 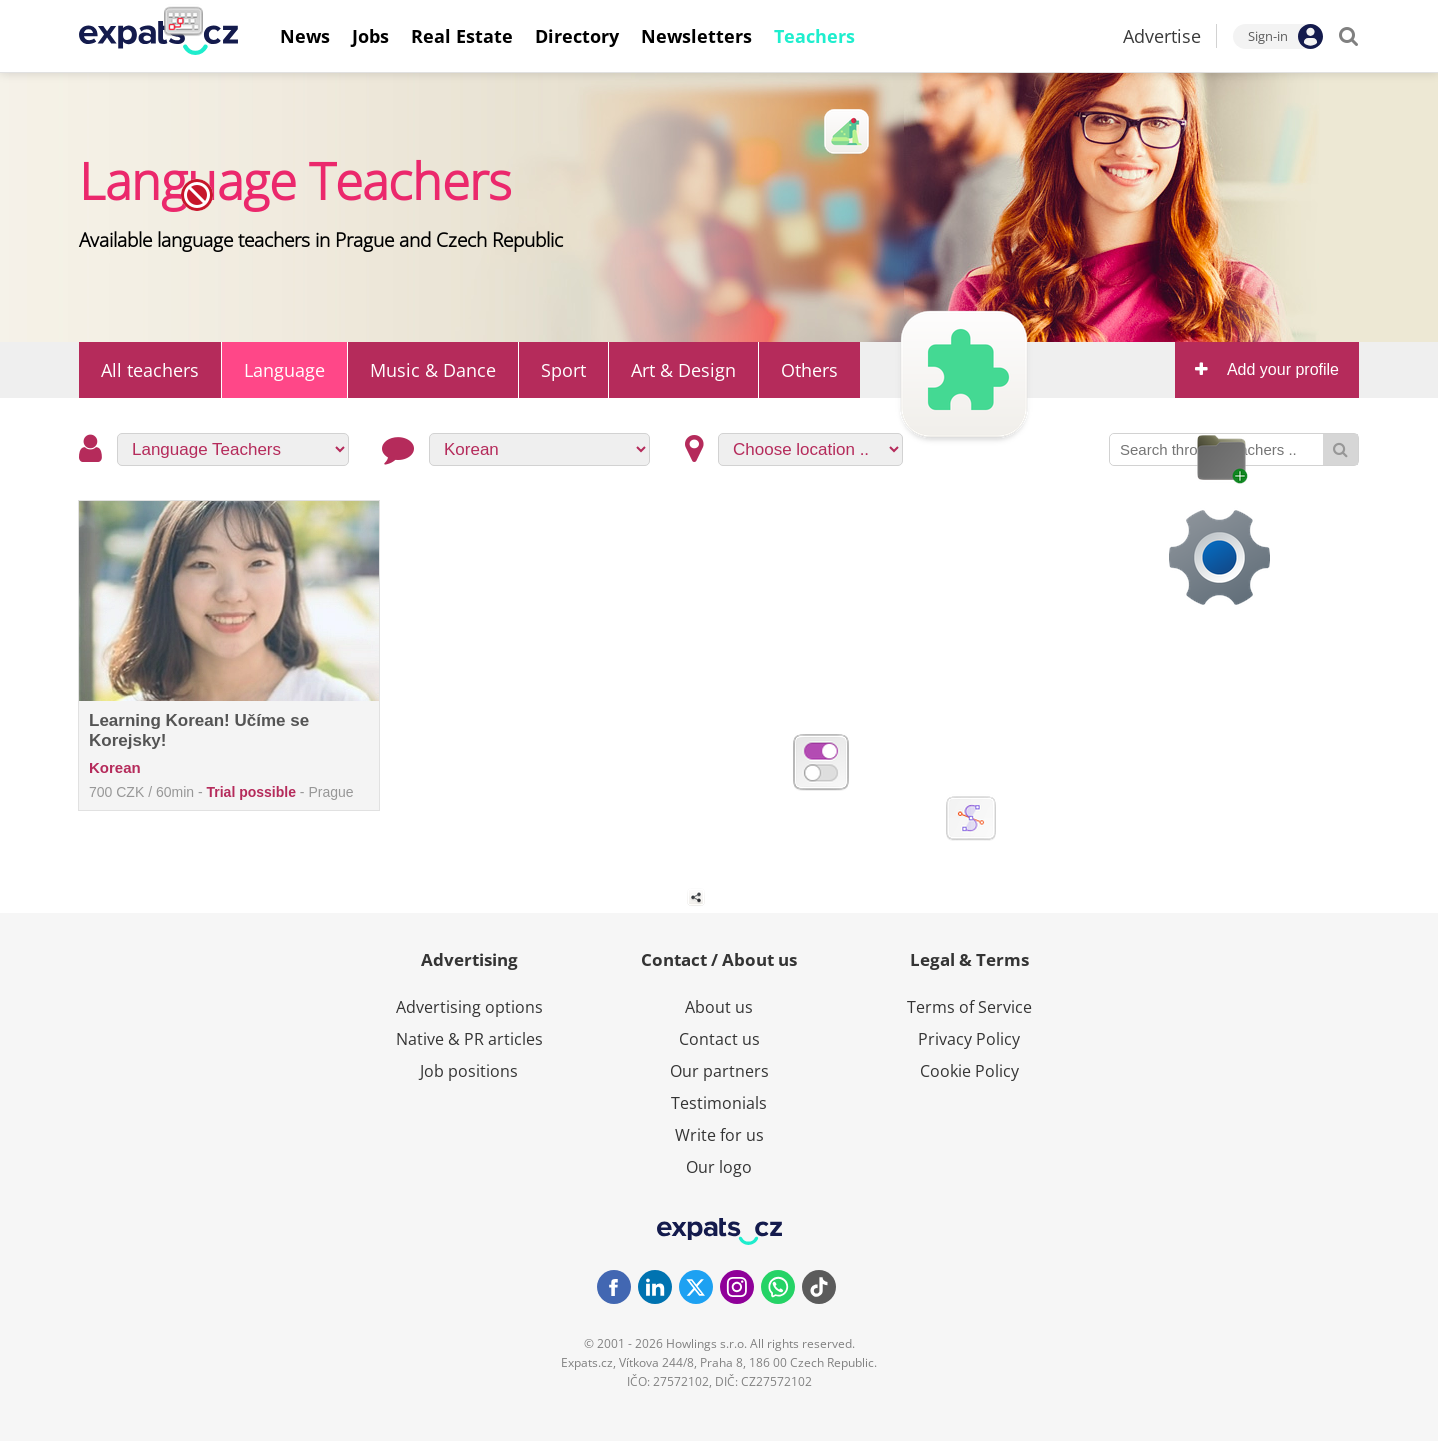 What do you see at coordinates (1219, 557) in the screenshot?
I see `open windows settings` at bounding box center [1219, 557].